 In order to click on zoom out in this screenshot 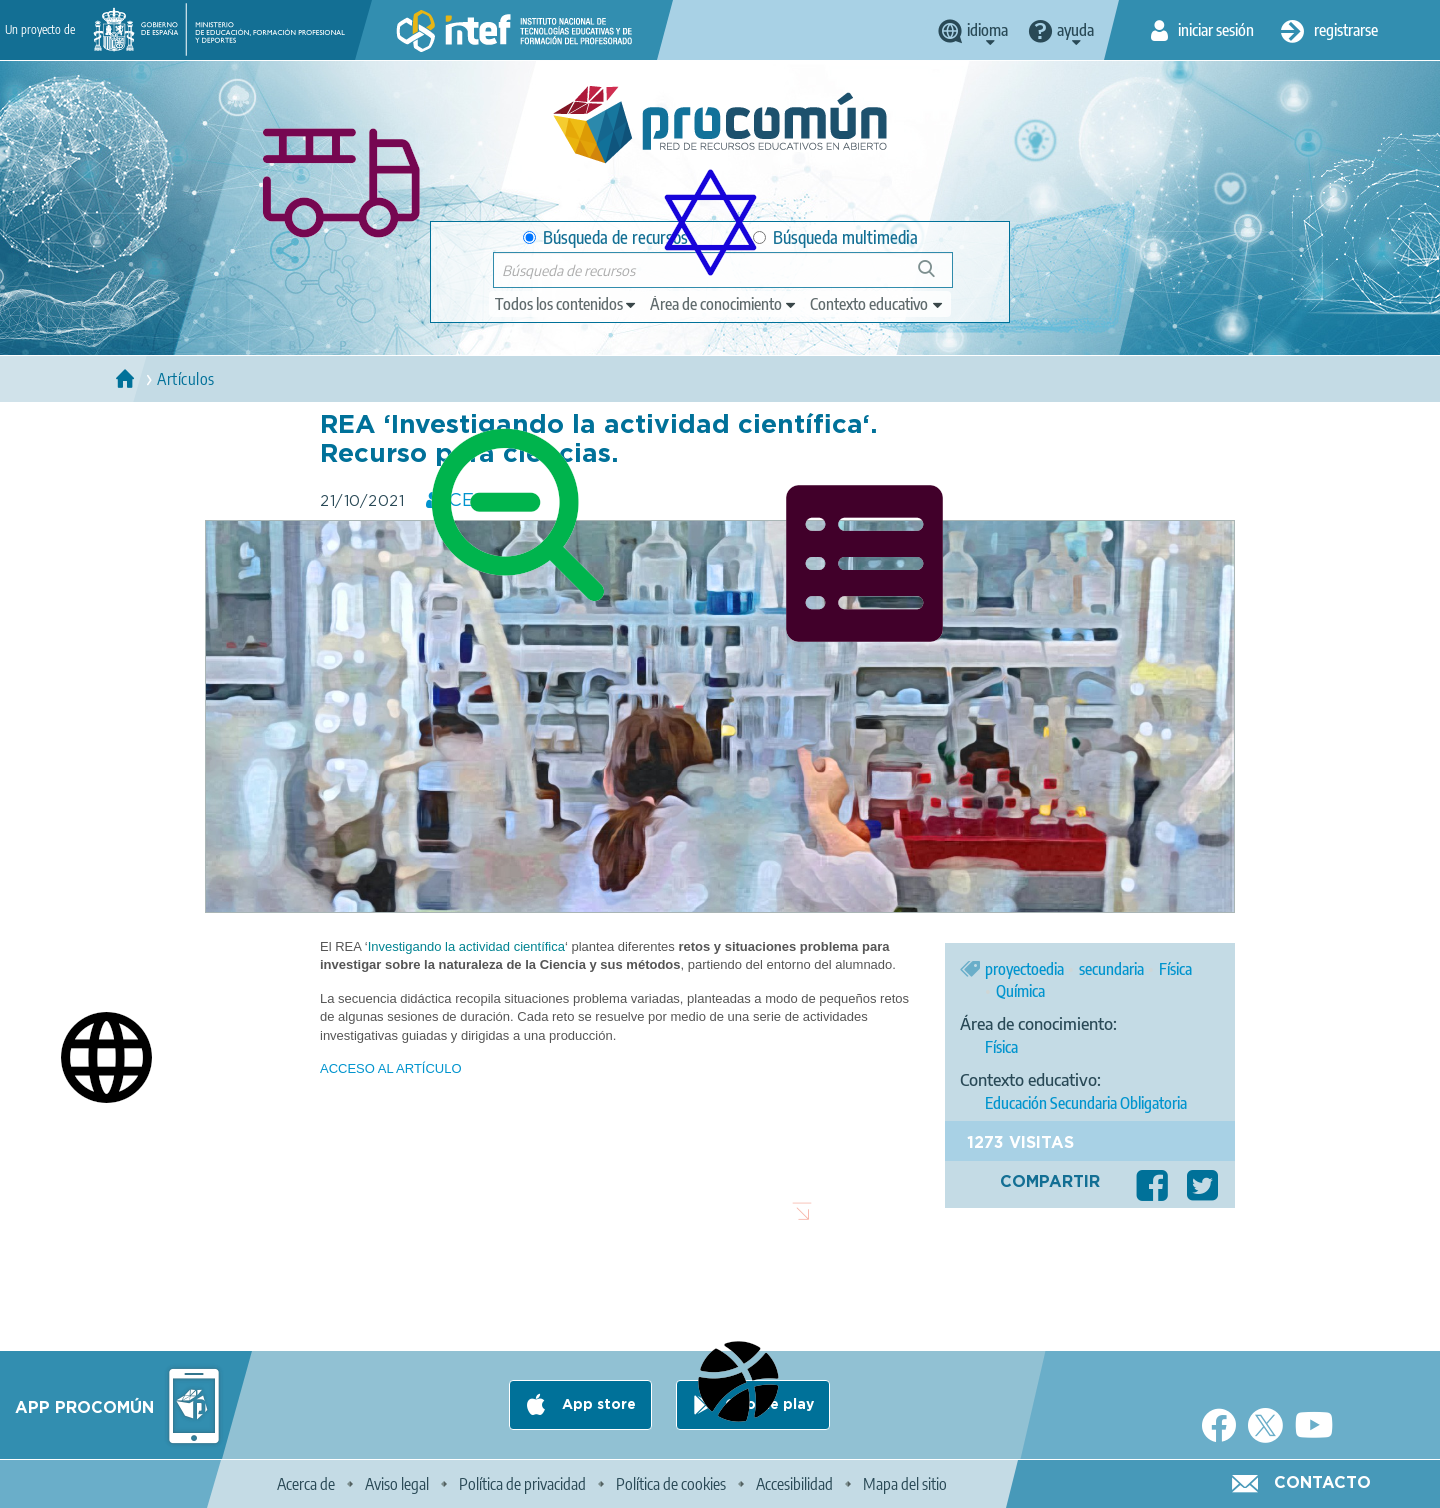, I will do `click(518, 515)`.